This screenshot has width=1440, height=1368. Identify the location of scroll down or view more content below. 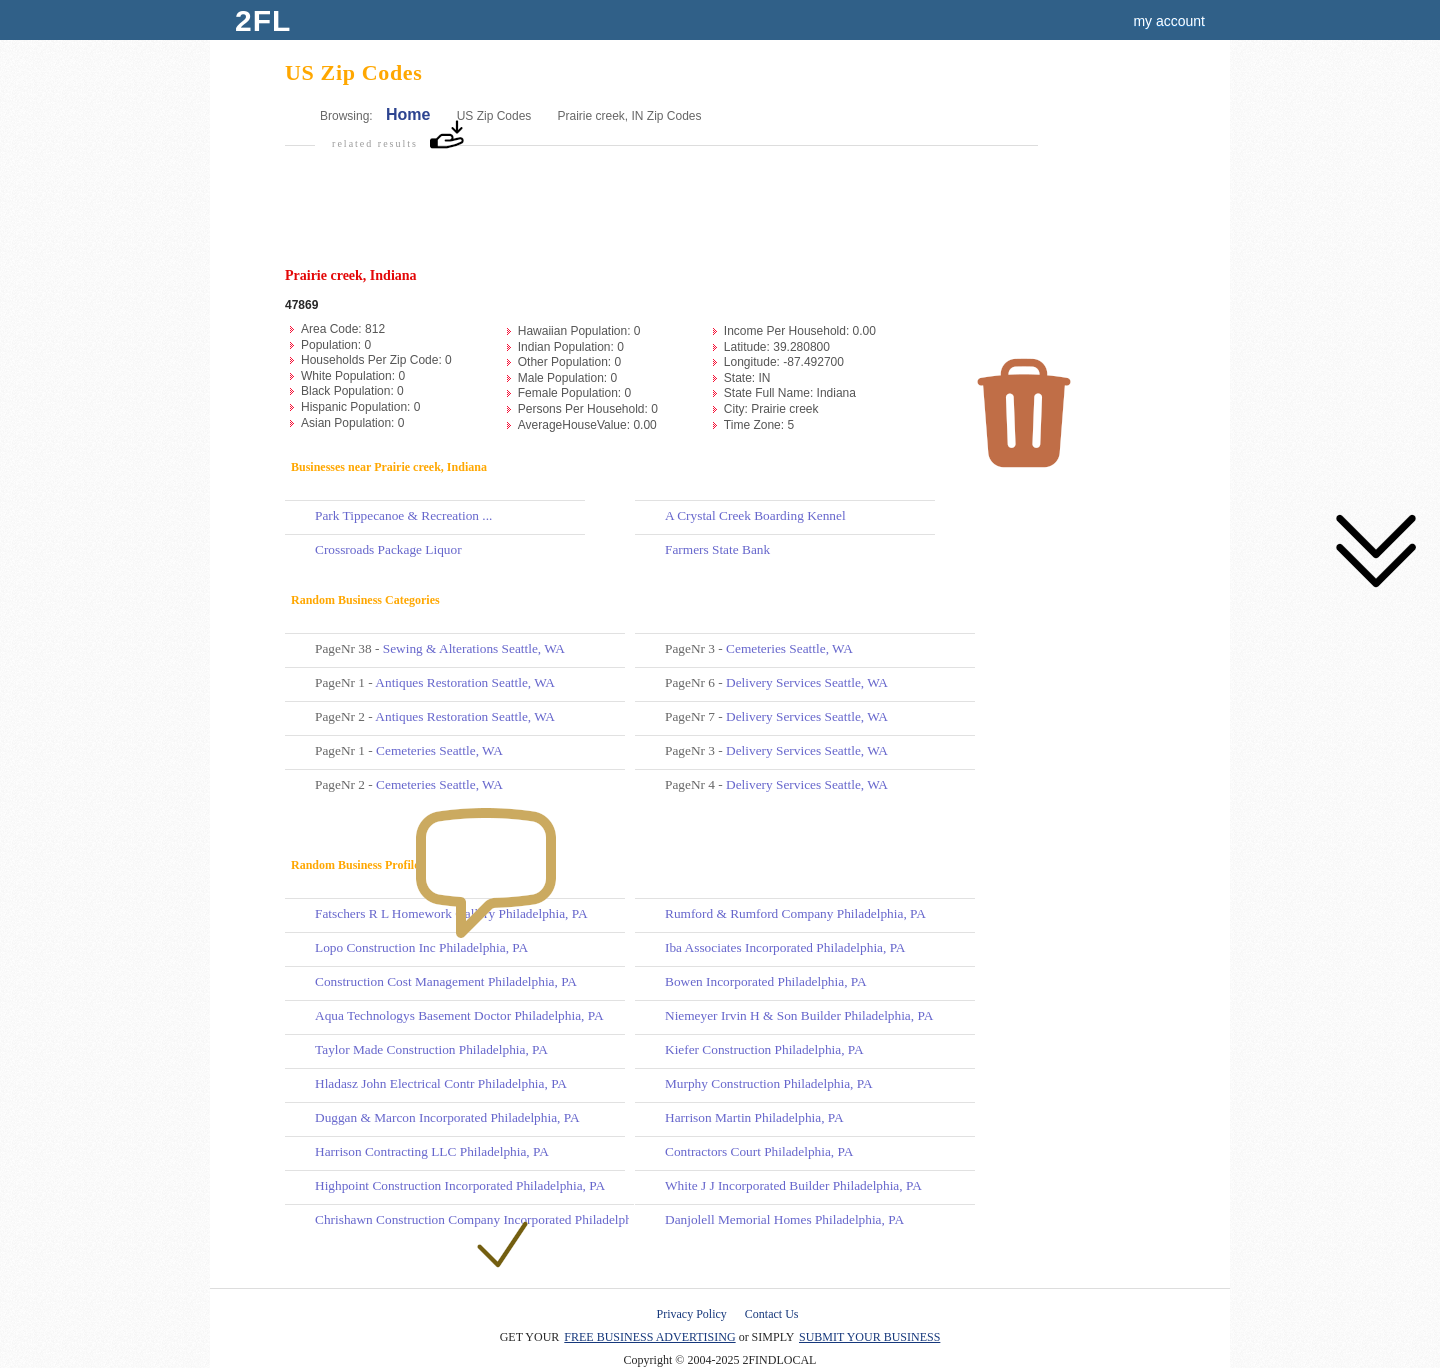
(1376, 551).